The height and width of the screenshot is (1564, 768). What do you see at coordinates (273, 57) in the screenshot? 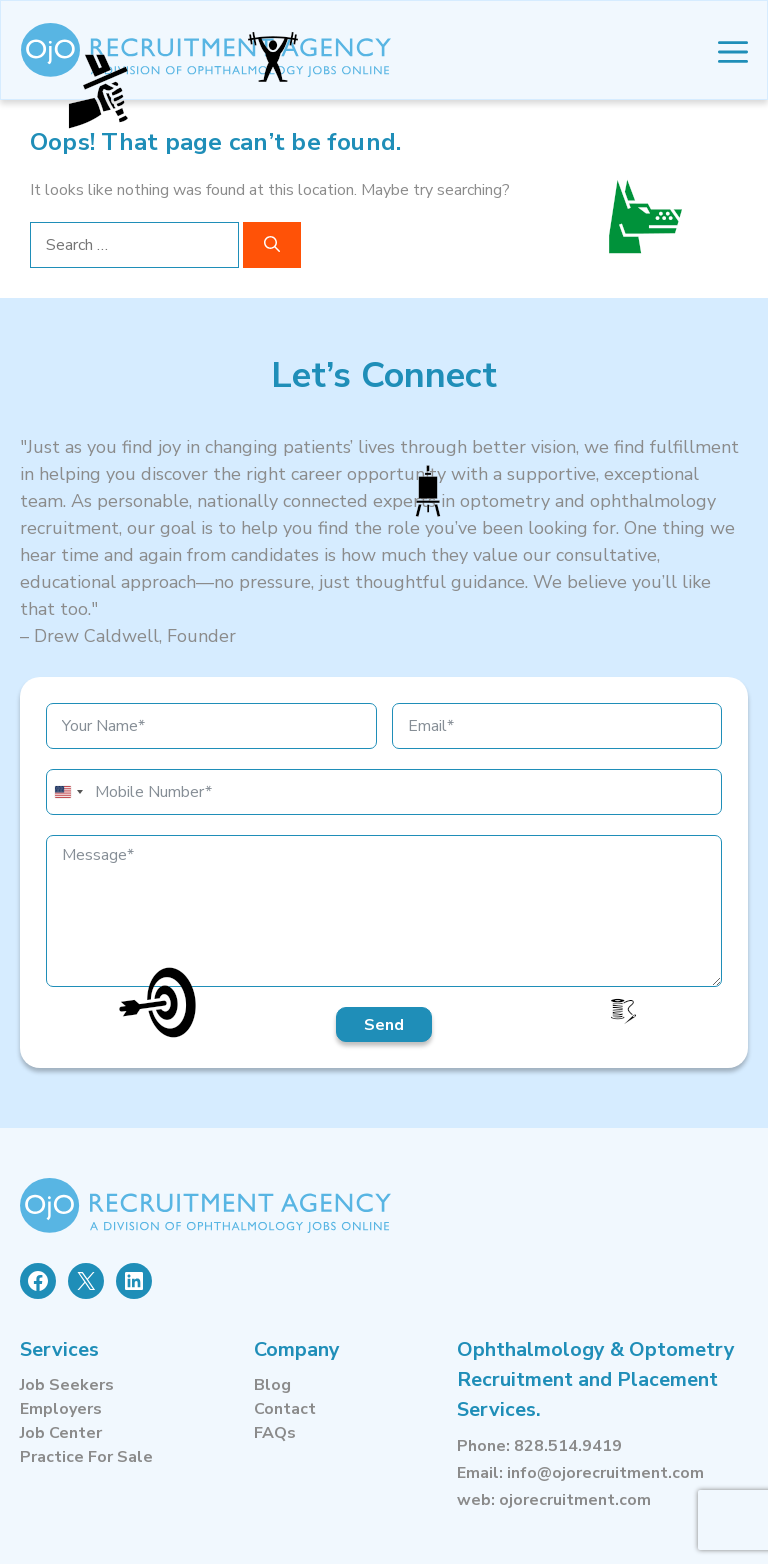
I see `access workout or exercise tracking` at bounding box center [273, 57].